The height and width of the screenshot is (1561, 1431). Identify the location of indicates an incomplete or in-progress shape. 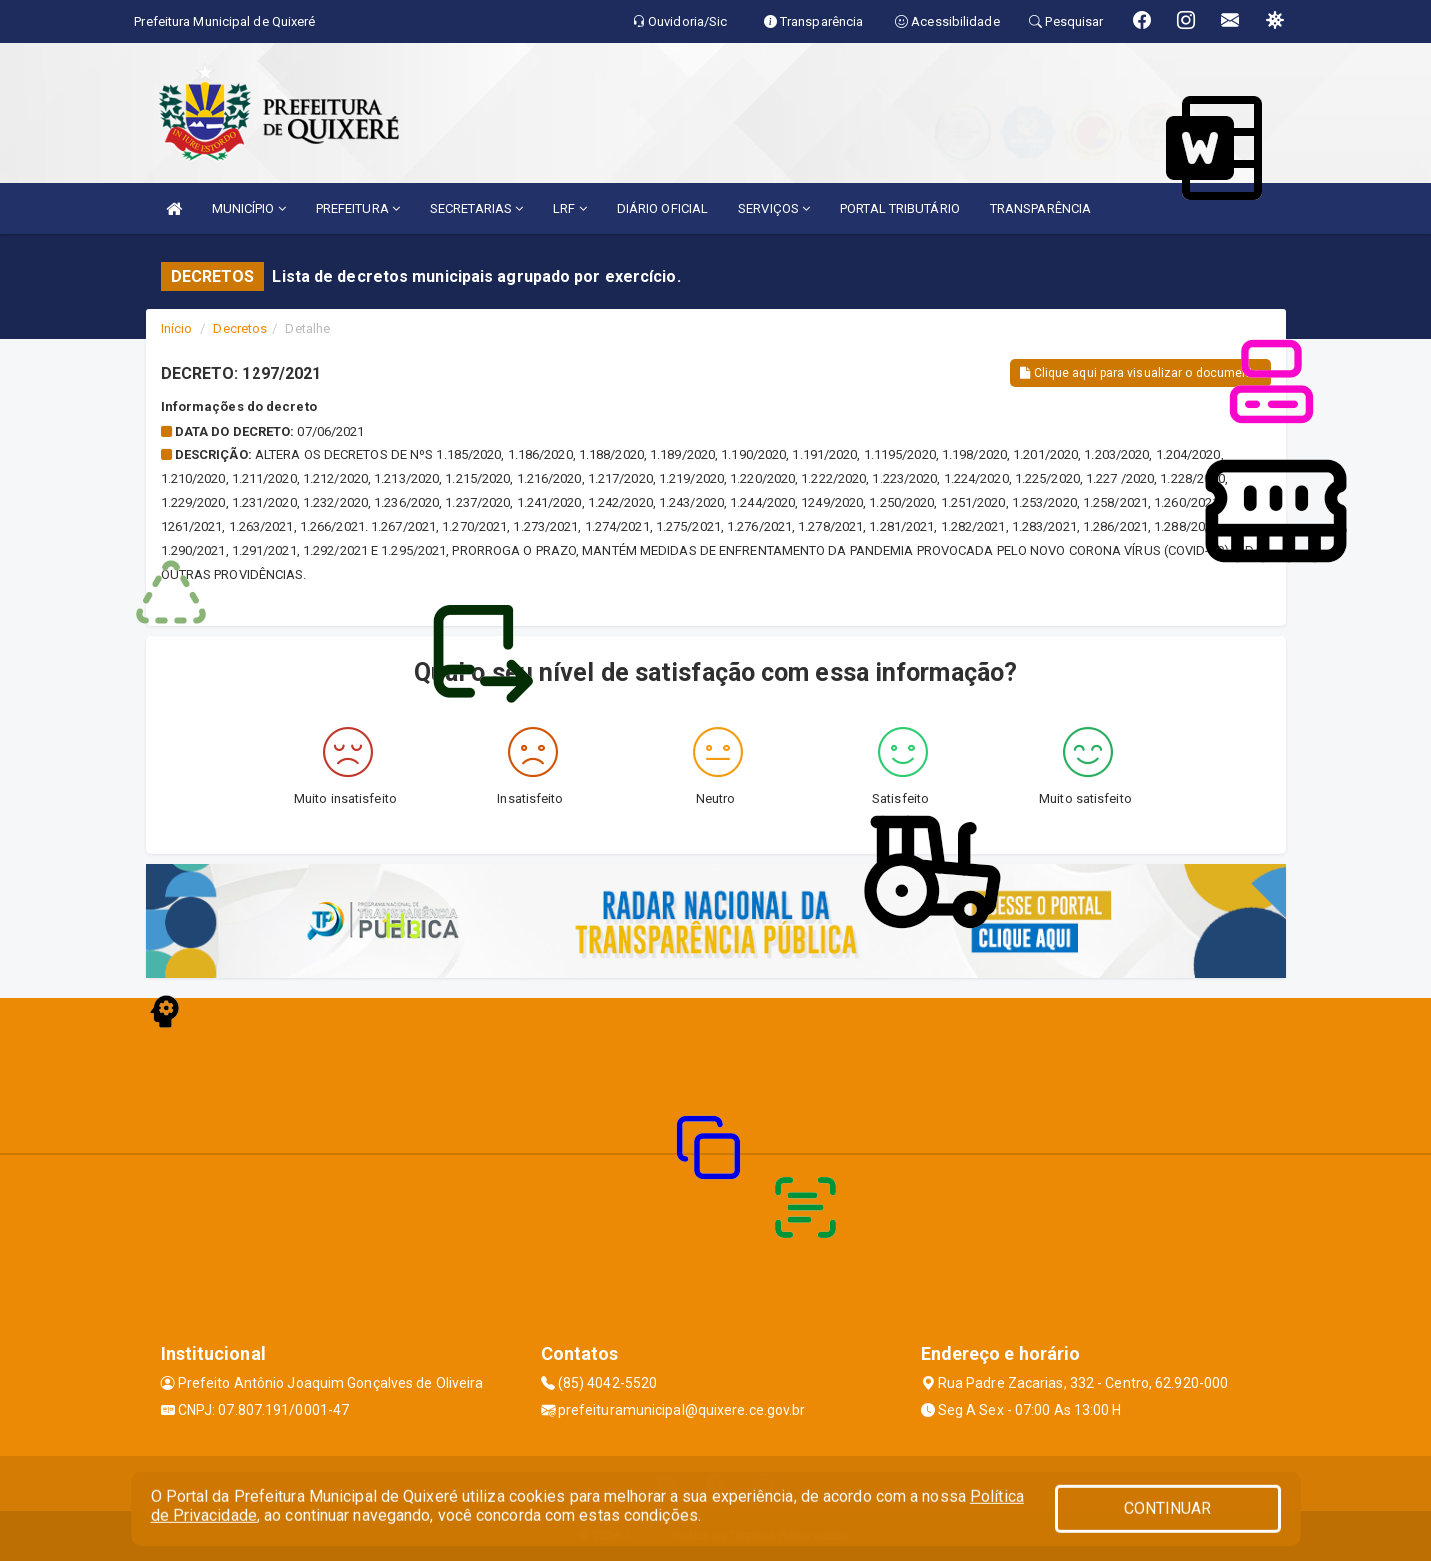
(171, 592).